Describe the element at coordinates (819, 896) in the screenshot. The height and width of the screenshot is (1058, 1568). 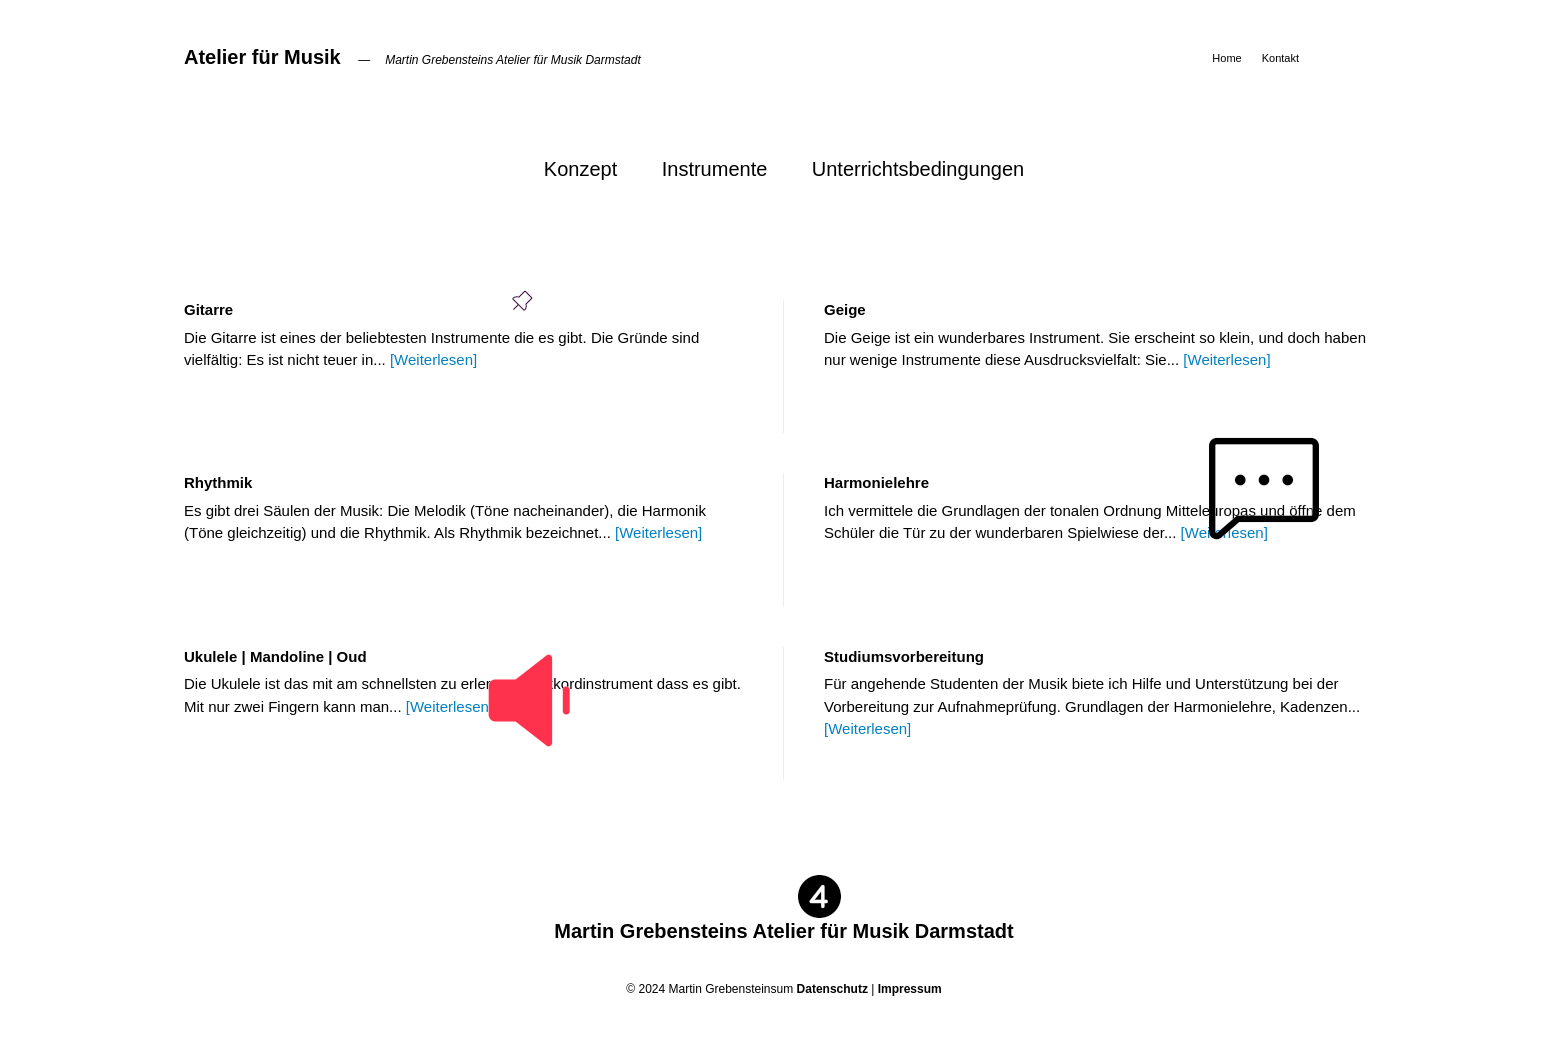
I see `indicates step four in a multi-step process` at that location.